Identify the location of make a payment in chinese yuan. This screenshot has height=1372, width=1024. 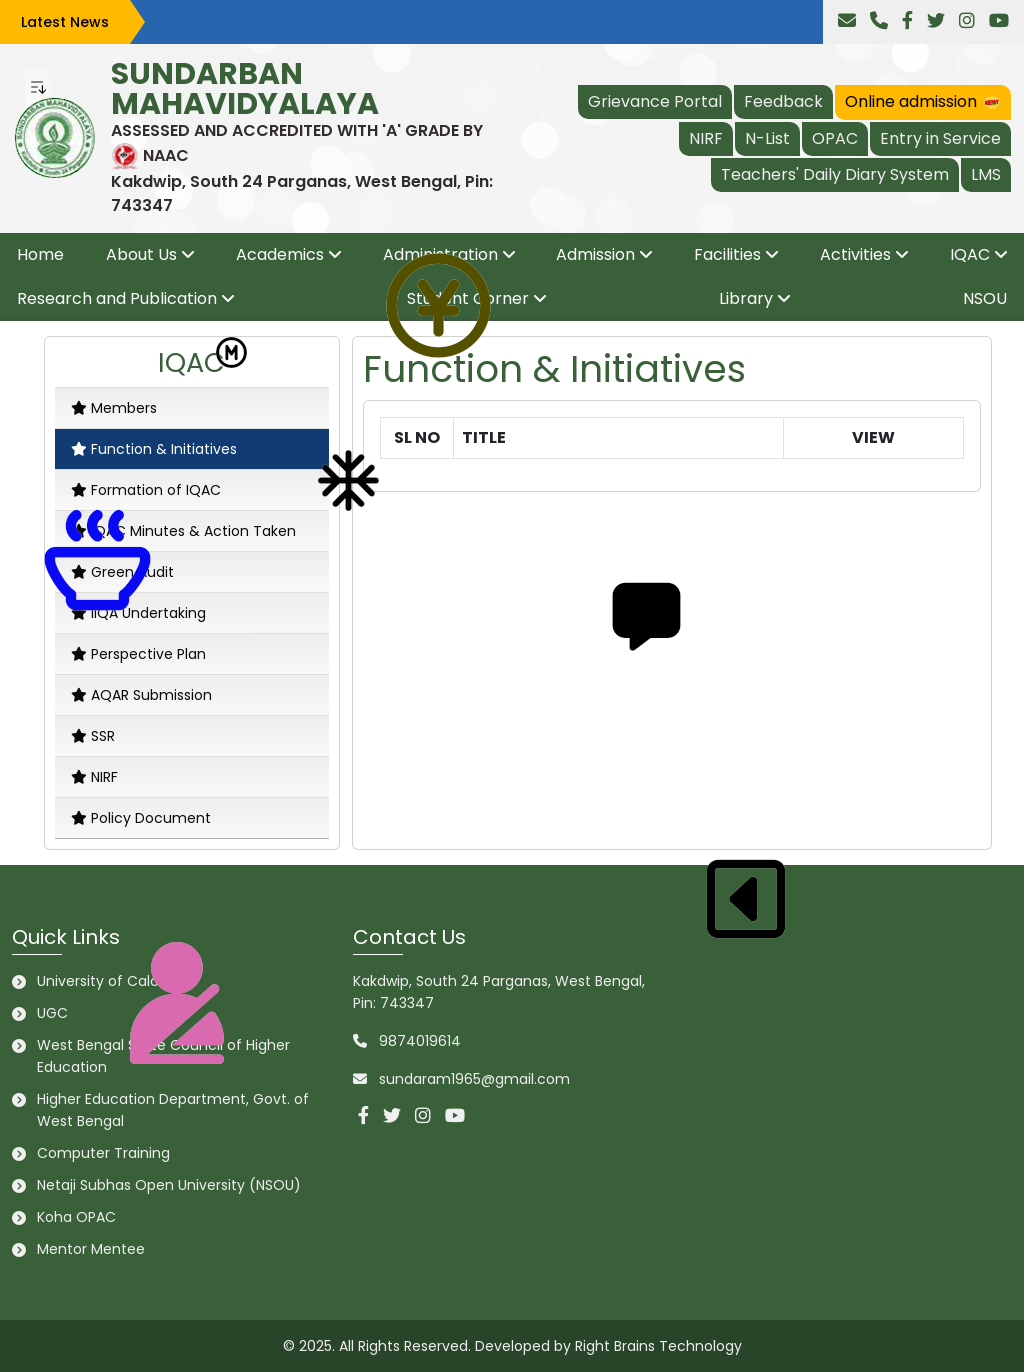
(438, 305).